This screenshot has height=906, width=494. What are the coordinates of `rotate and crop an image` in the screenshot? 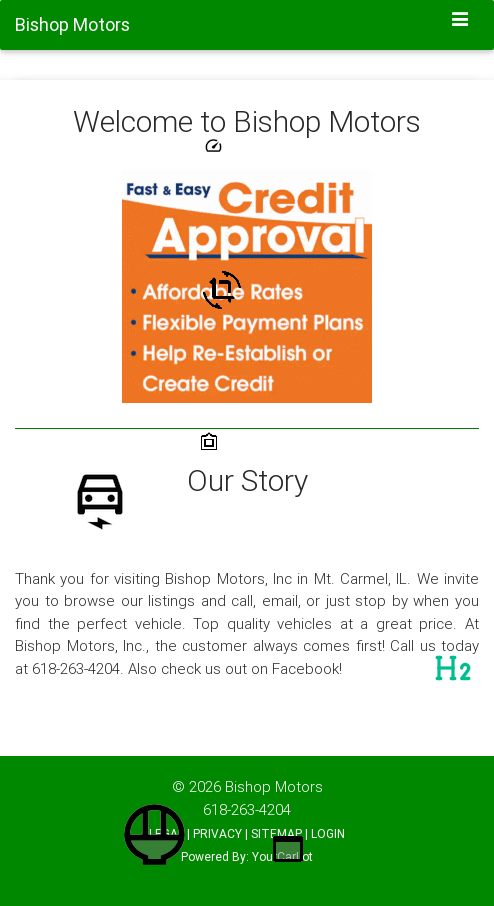 It's located at (222, 290).